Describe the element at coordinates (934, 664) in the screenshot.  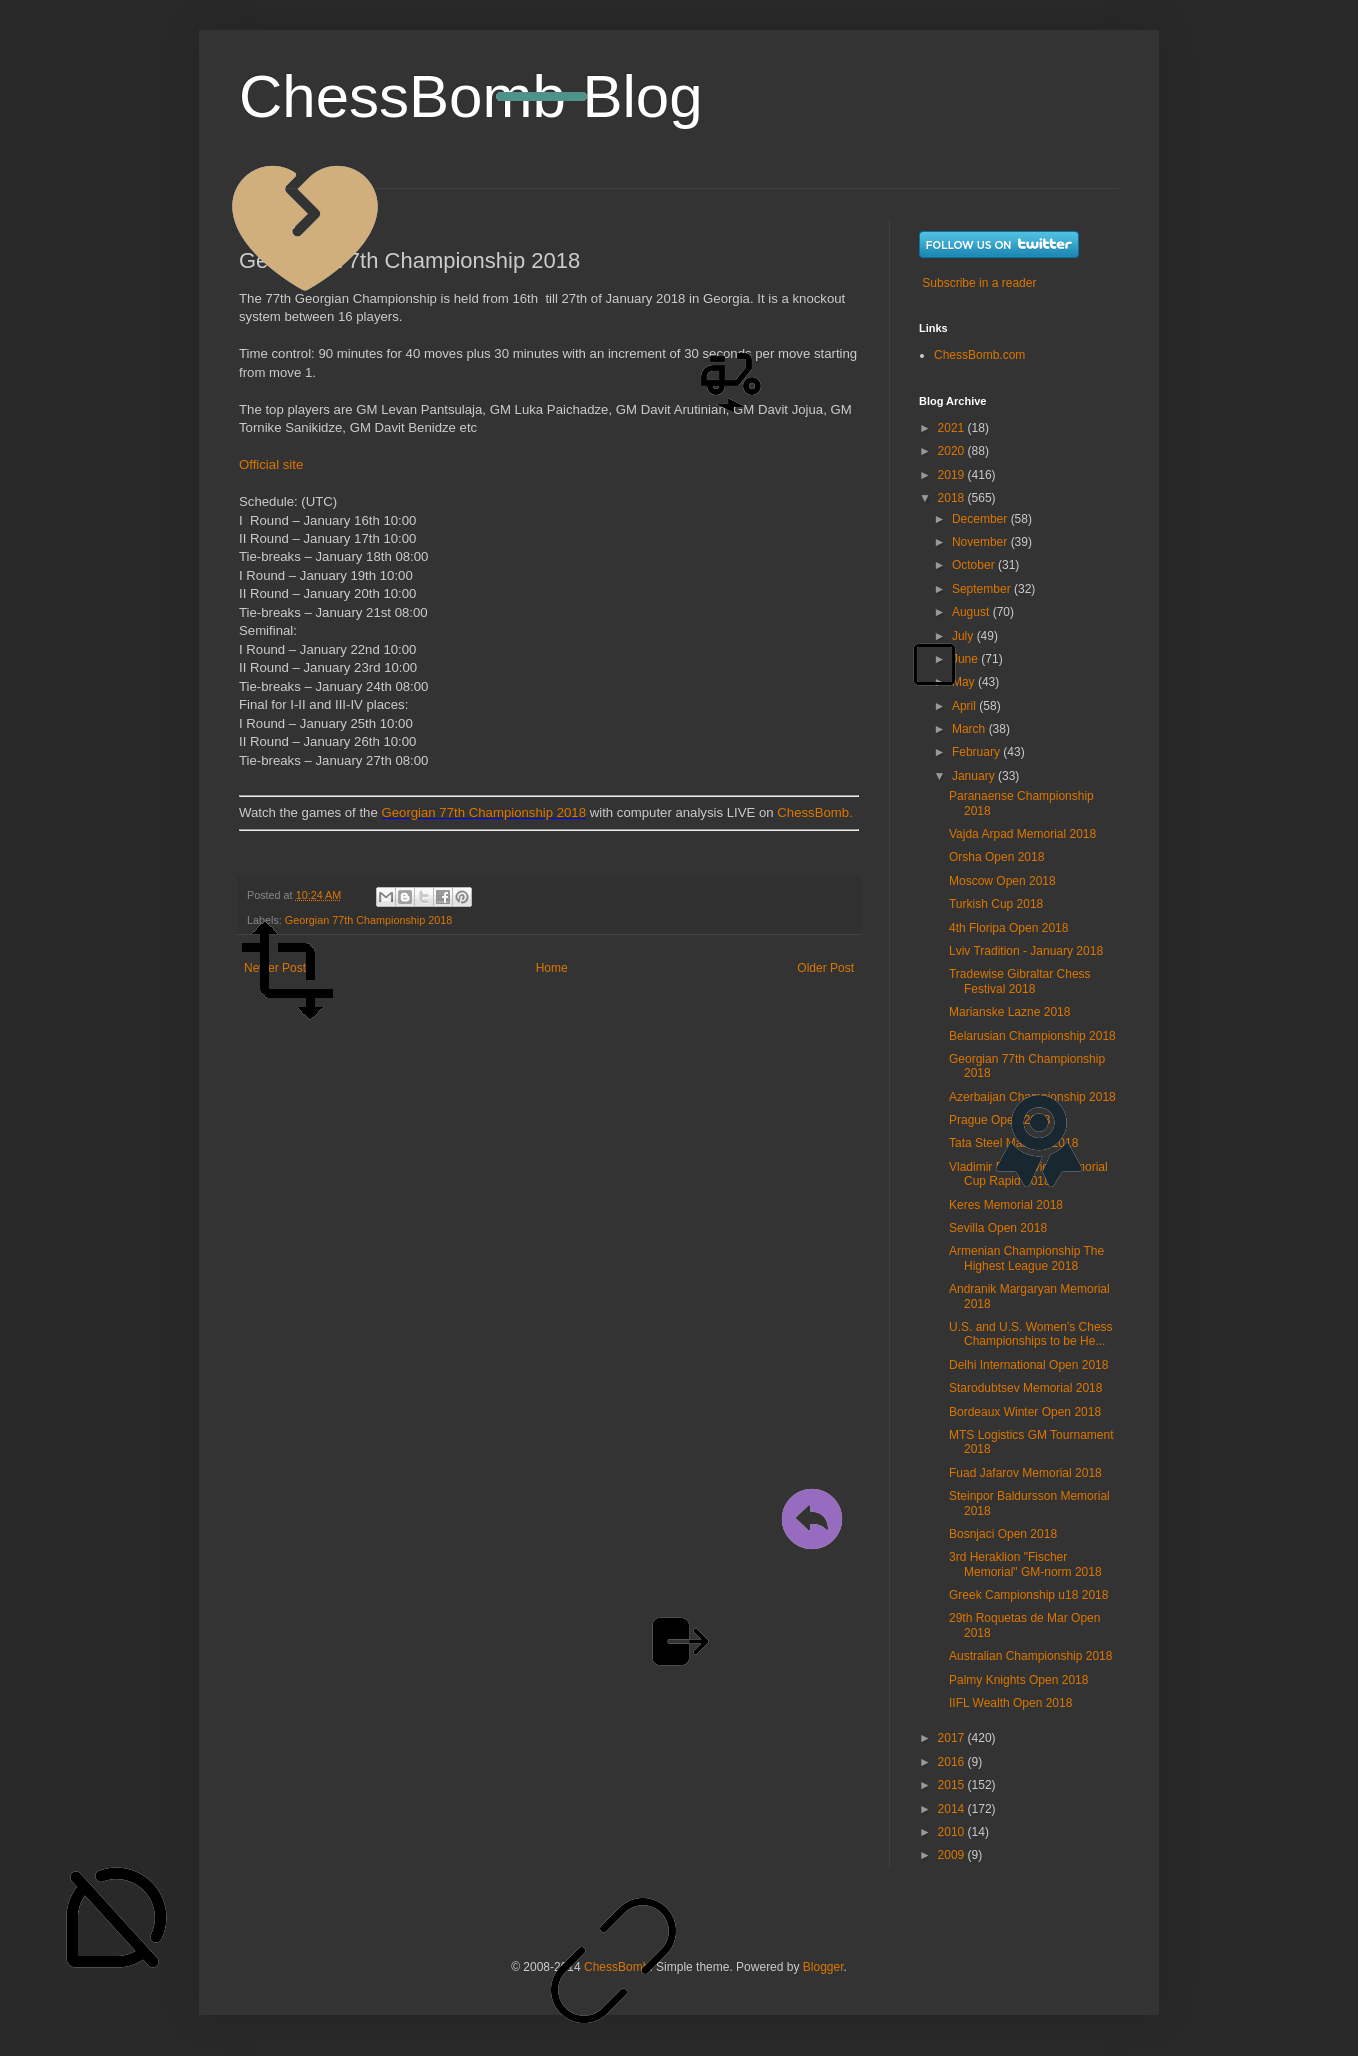
I see `stop media playback` at that location.